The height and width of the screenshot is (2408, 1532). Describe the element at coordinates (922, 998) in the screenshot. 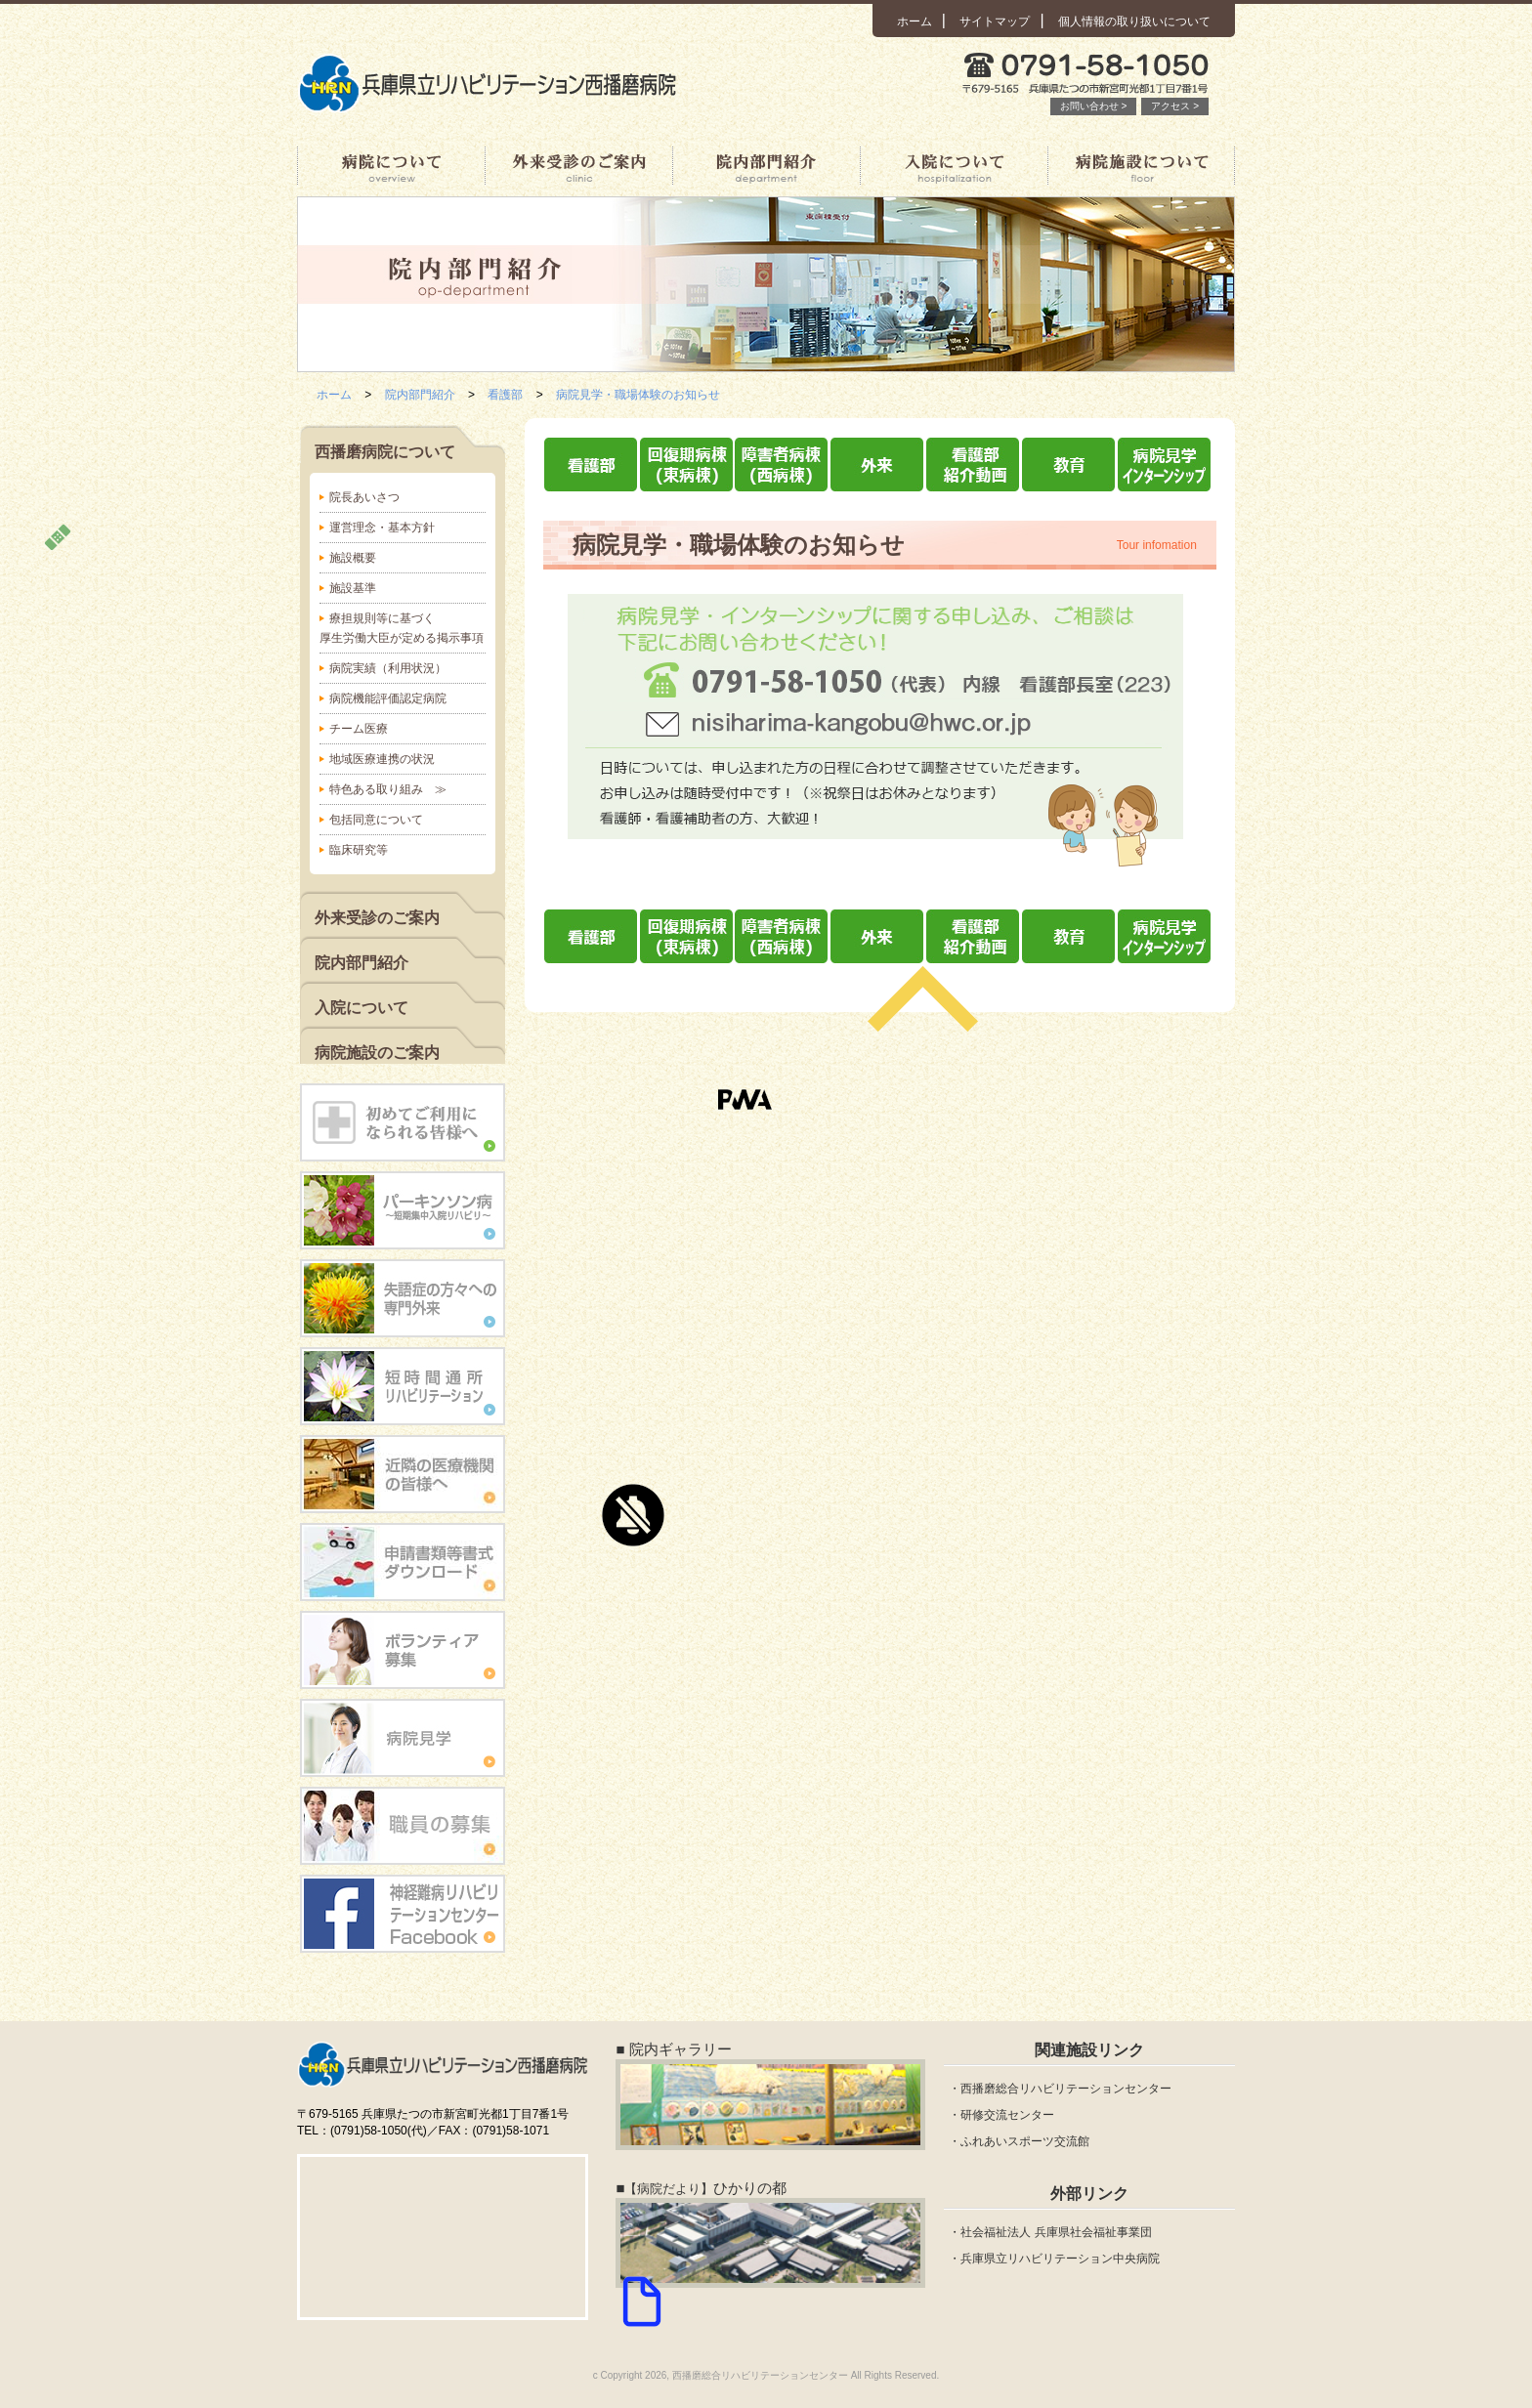

I see `collapse an expanded section` at that location.